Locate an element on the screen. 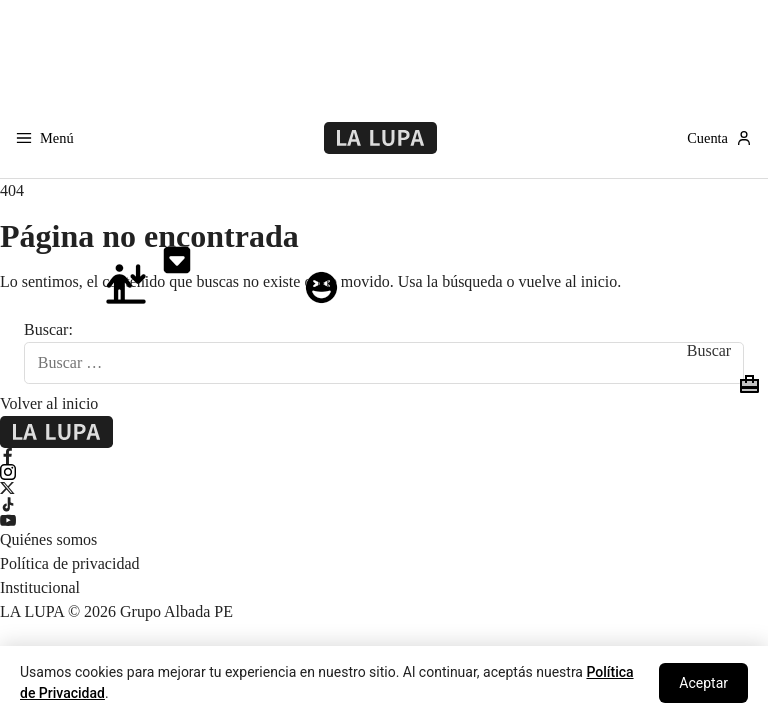 Image resolution: width=768 pixels, height=720 pixels. access travel documents or itinerary is located at coordinates (749, 384).